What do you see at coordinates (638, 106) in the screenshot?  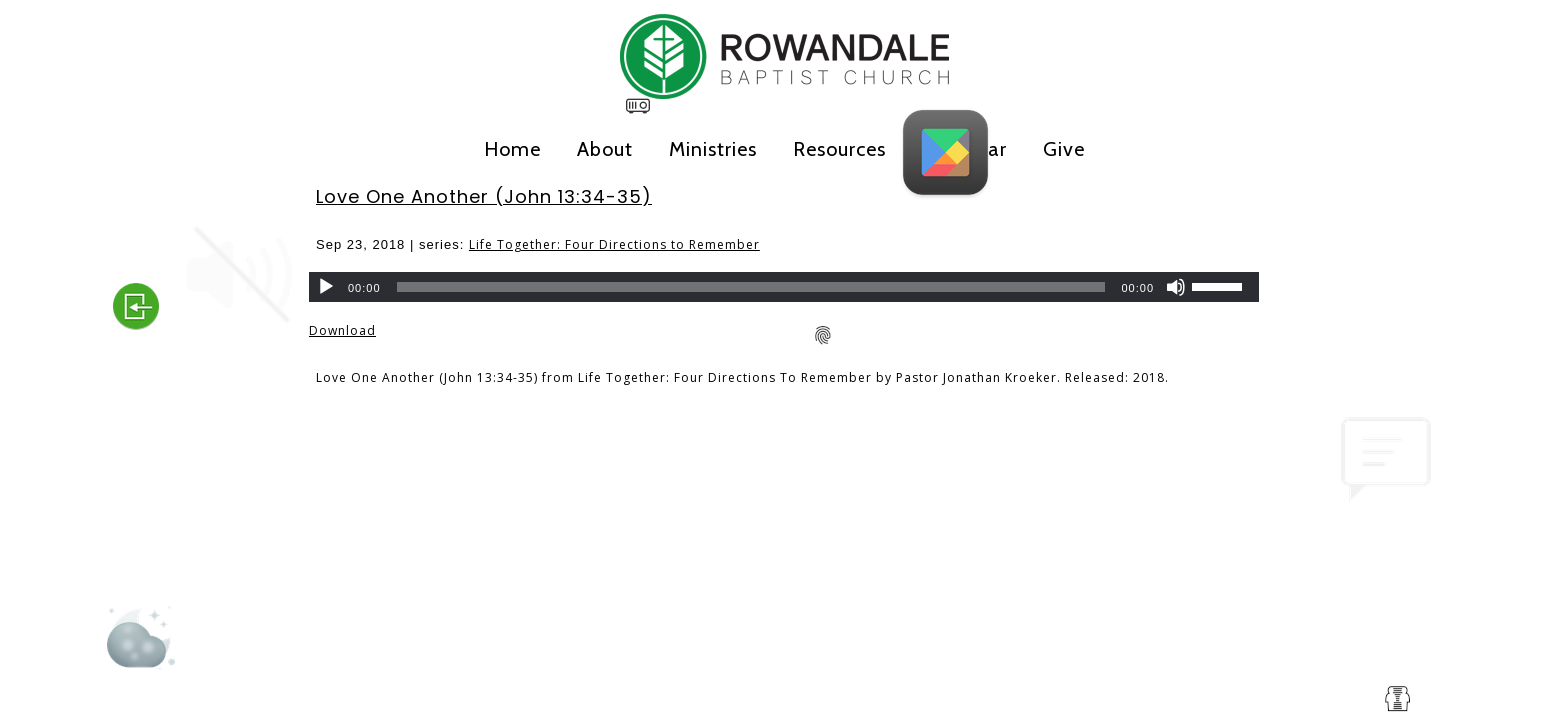 I see `connect to an external projector or display` at bounding box center [638, 106].